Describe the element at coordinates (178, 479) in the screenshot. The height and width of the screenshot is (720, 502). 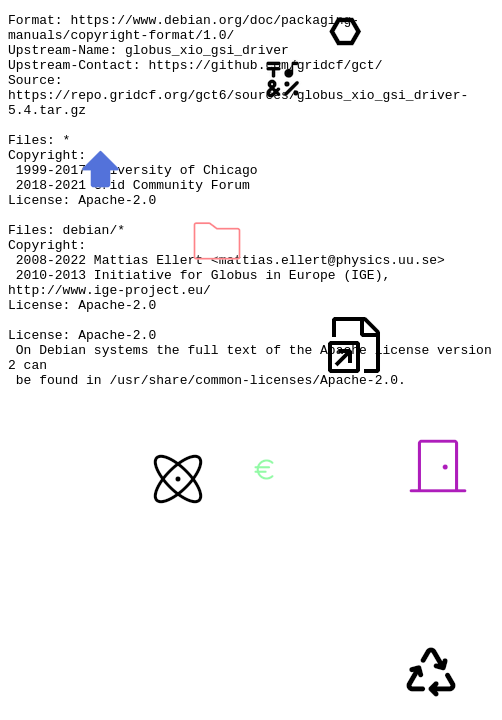
I see `access science or chemistry features` at that location.